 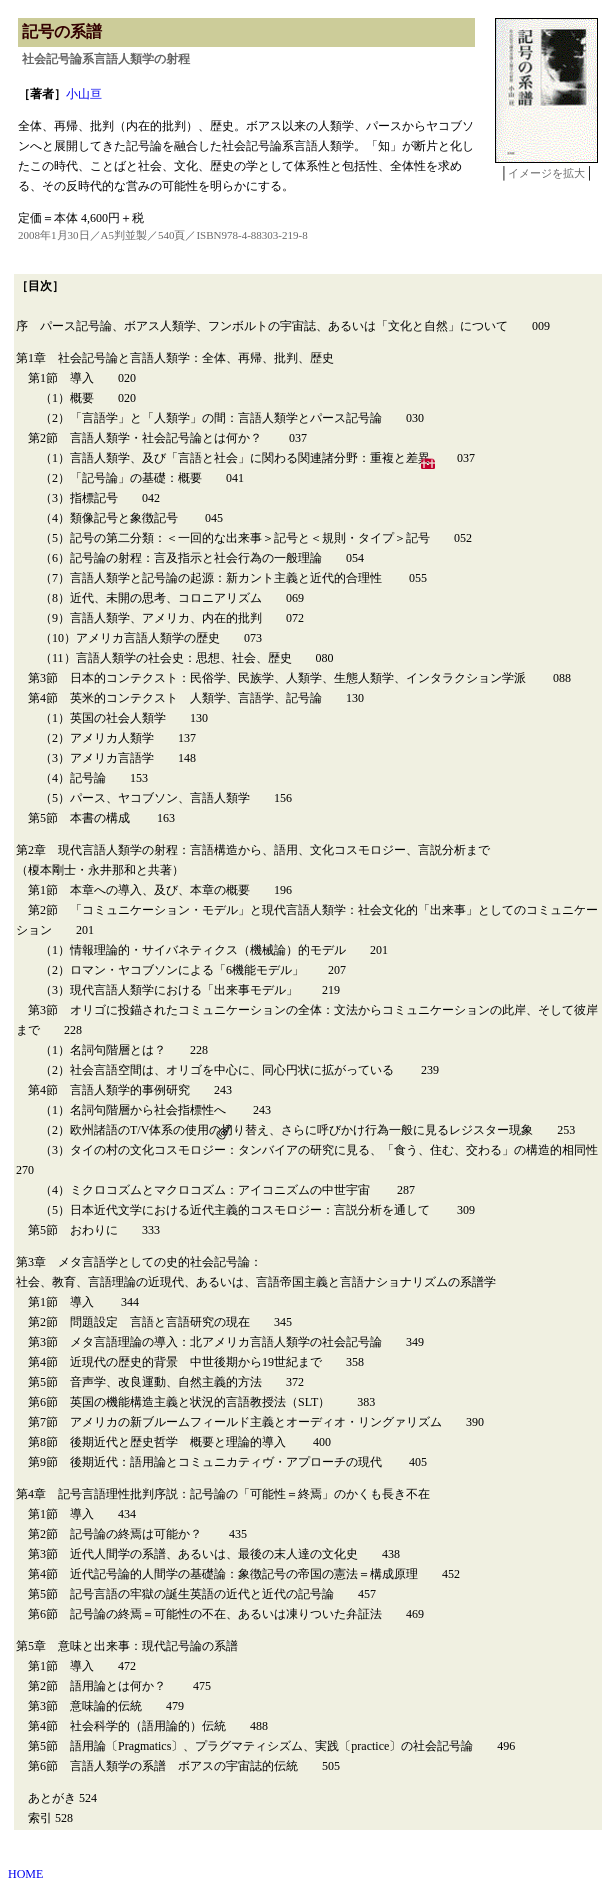 What do you see at coordinates (224, 1132) in the screenshot?
I see `access music or instrument features` at bounding box center [224, 1132].